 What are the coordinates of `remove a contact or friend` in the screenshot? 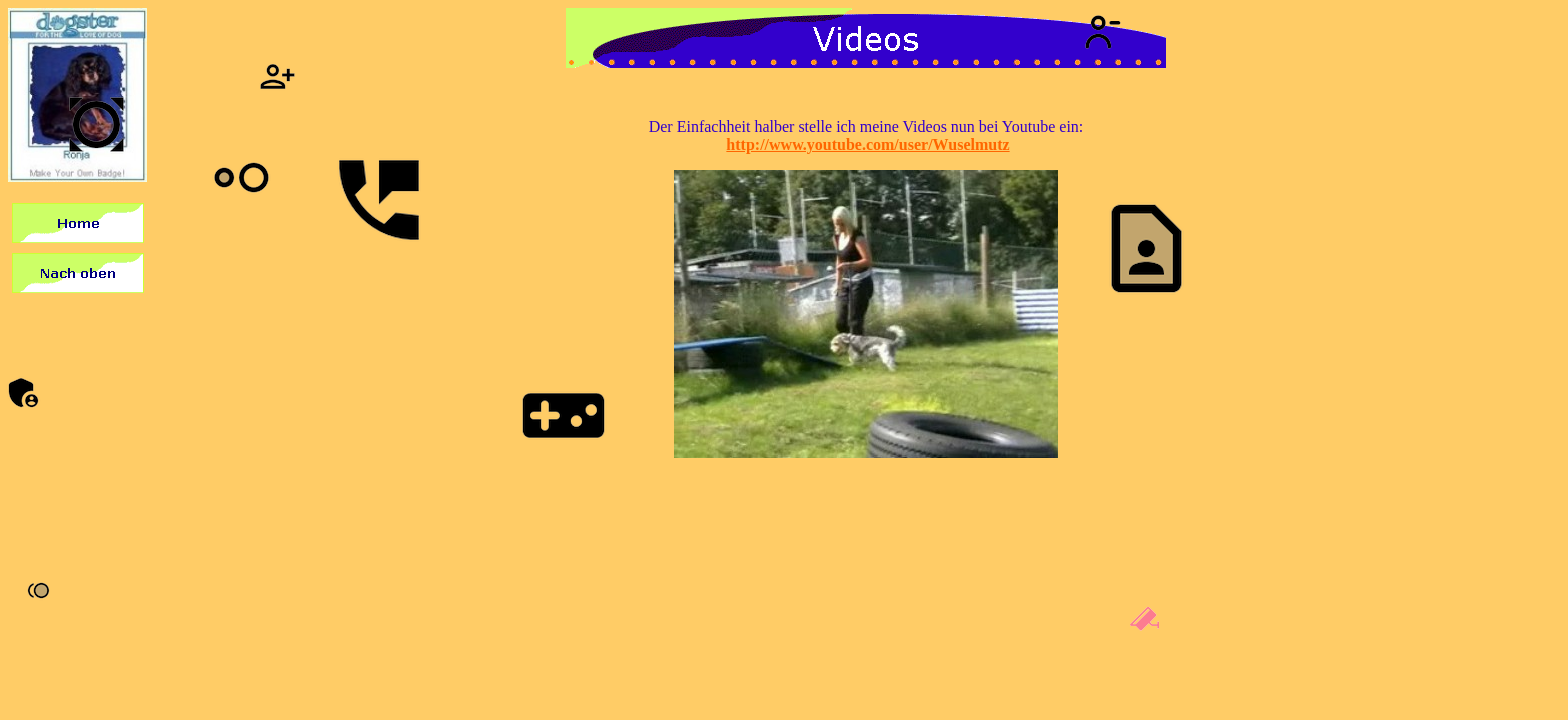 It's located at (1102, 32).